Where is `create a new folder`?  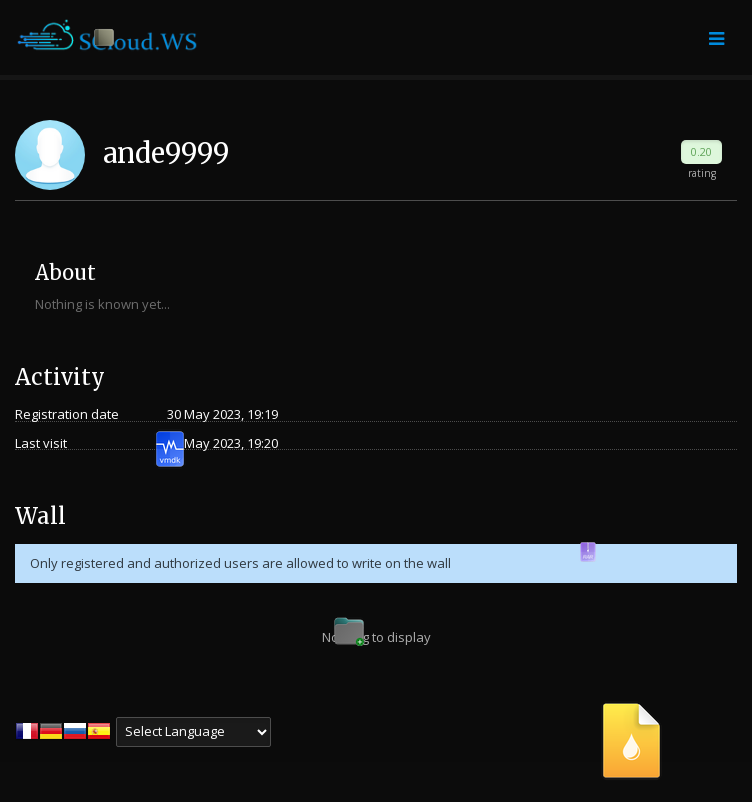 create a new folder is located at coordinates (349, 631).